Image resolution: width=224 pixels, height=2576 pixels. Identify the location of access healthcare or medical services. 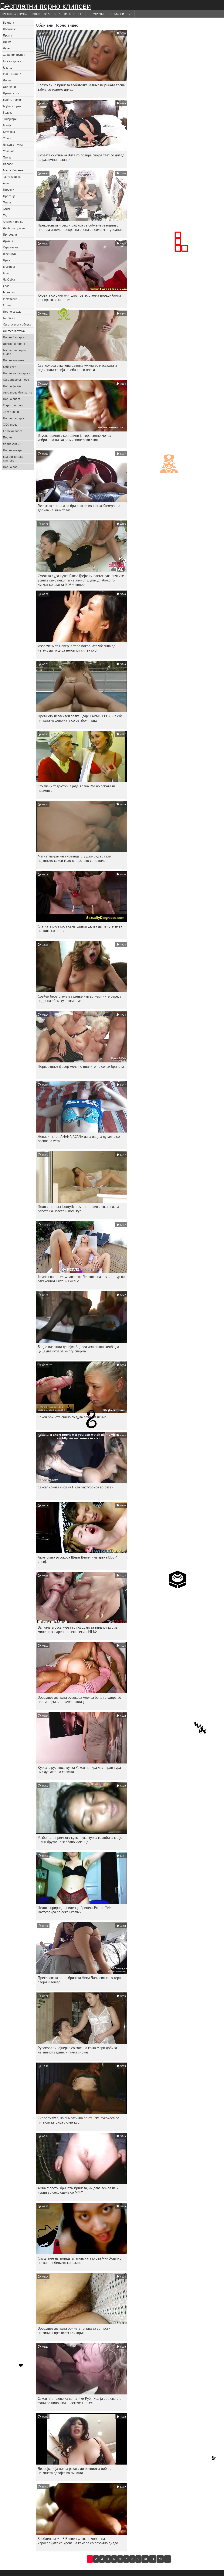
(169, 464).